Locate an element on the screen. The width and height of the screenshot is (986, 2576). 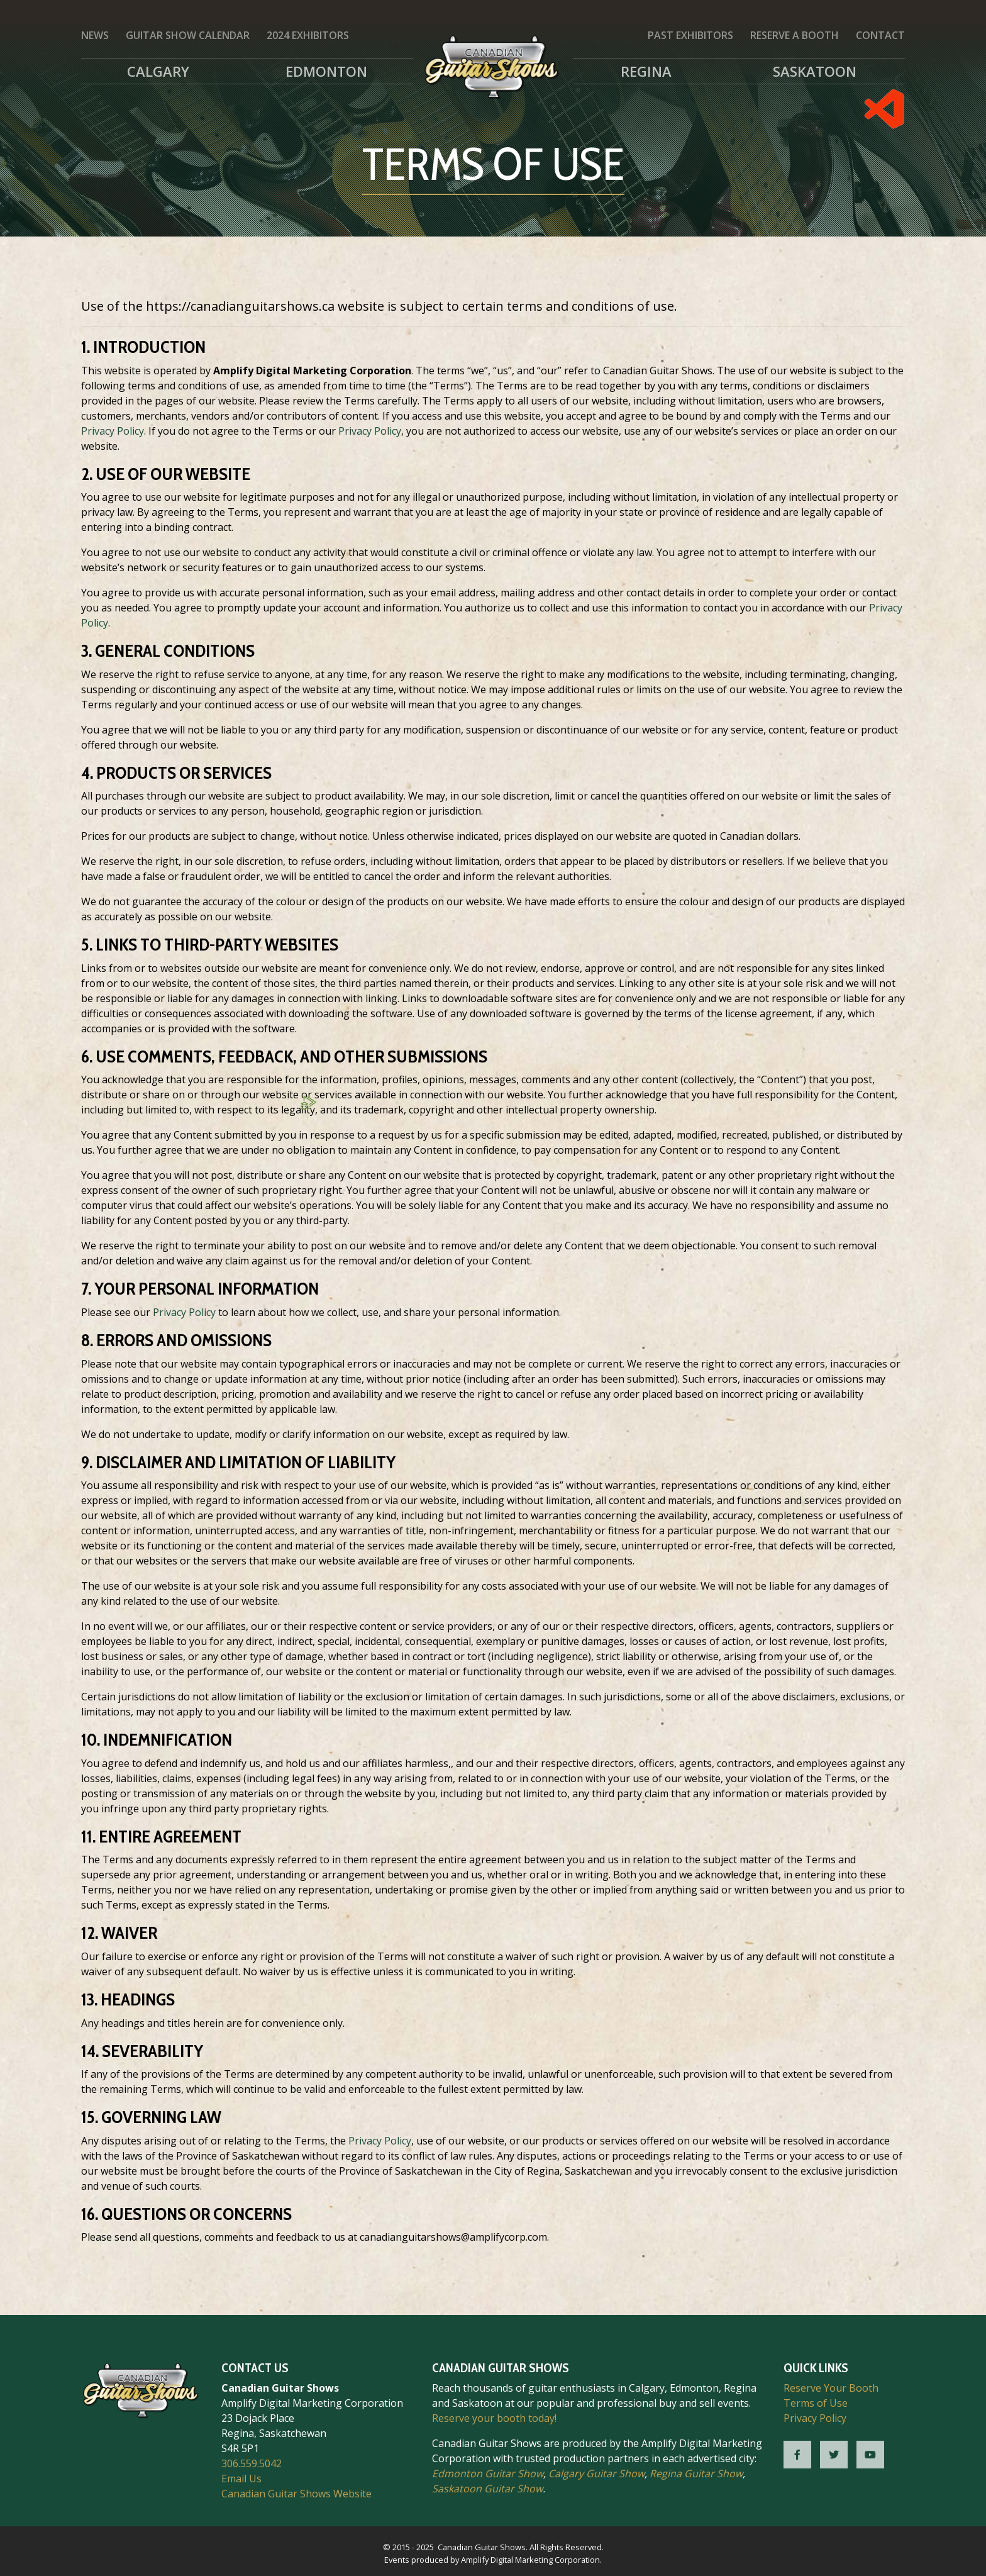
open Visual Studio Code is located at coordinates (885, 110).